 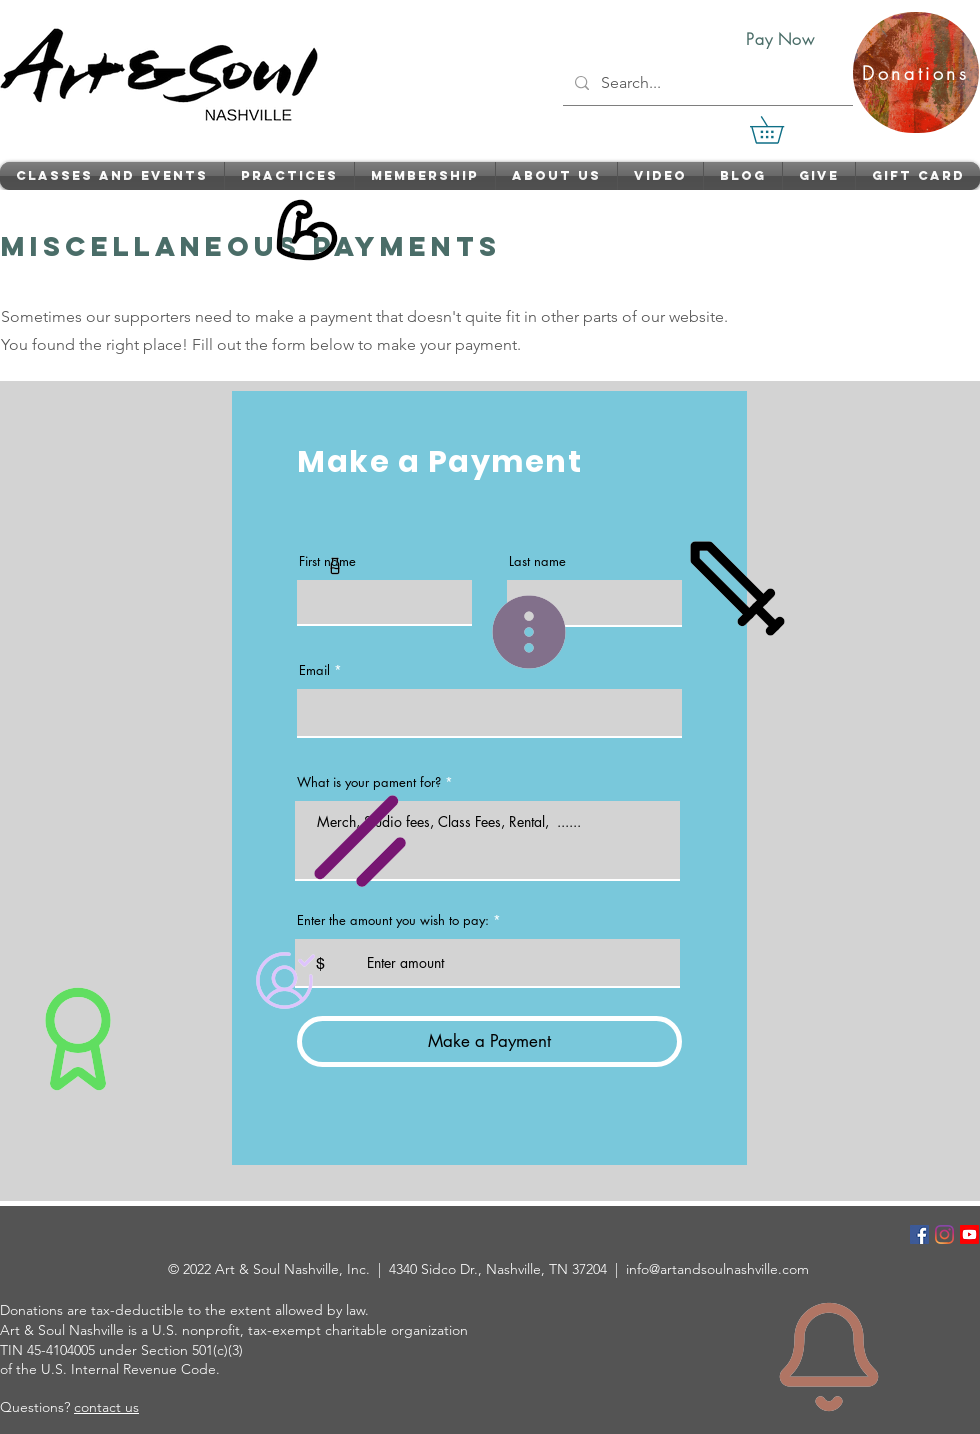 I want to click on view notifications, so click(x=829, y=1357).